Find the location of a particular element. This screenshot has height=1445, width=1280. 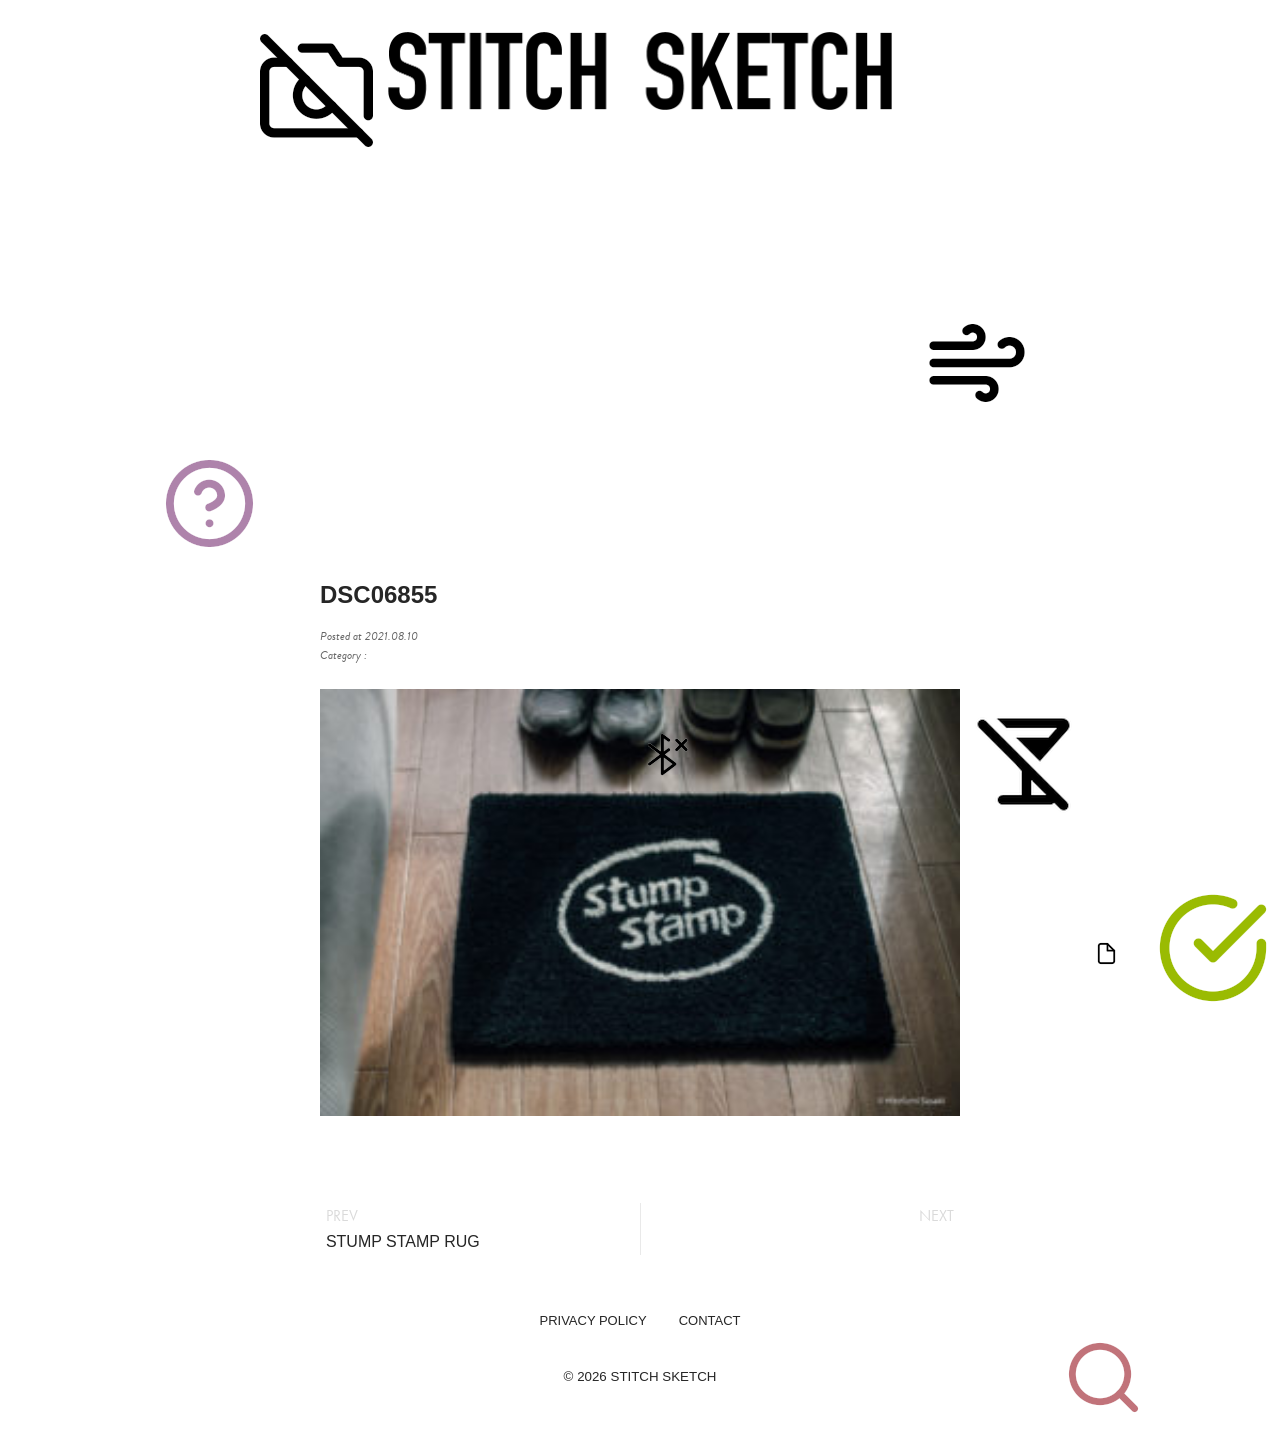

camera is disabled or turned off is located at coordinates (316, 90).